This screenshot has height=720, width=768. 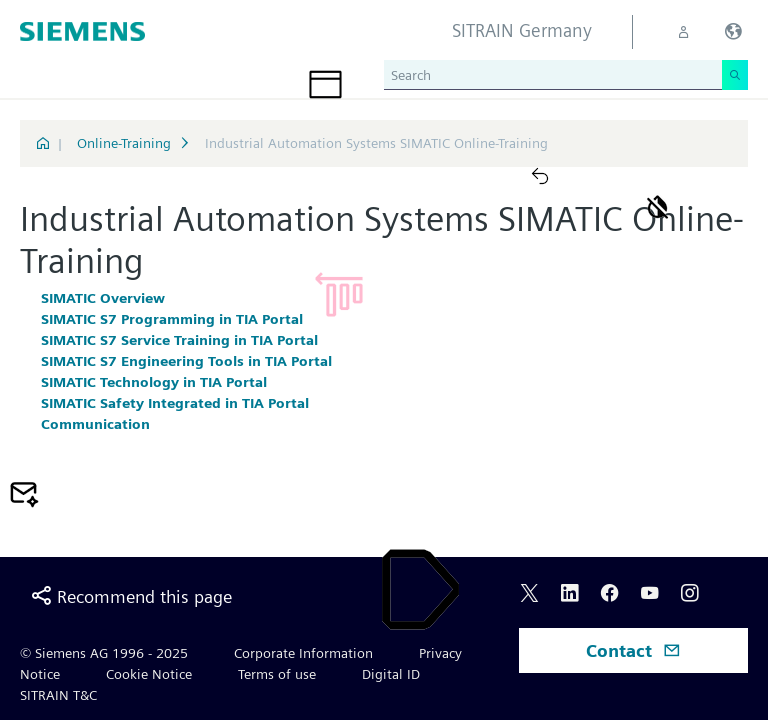 What do you see at coordinates (339, 293) in the screenshot?
I see `view graph data from right to left` at bounding box center [339, 293].